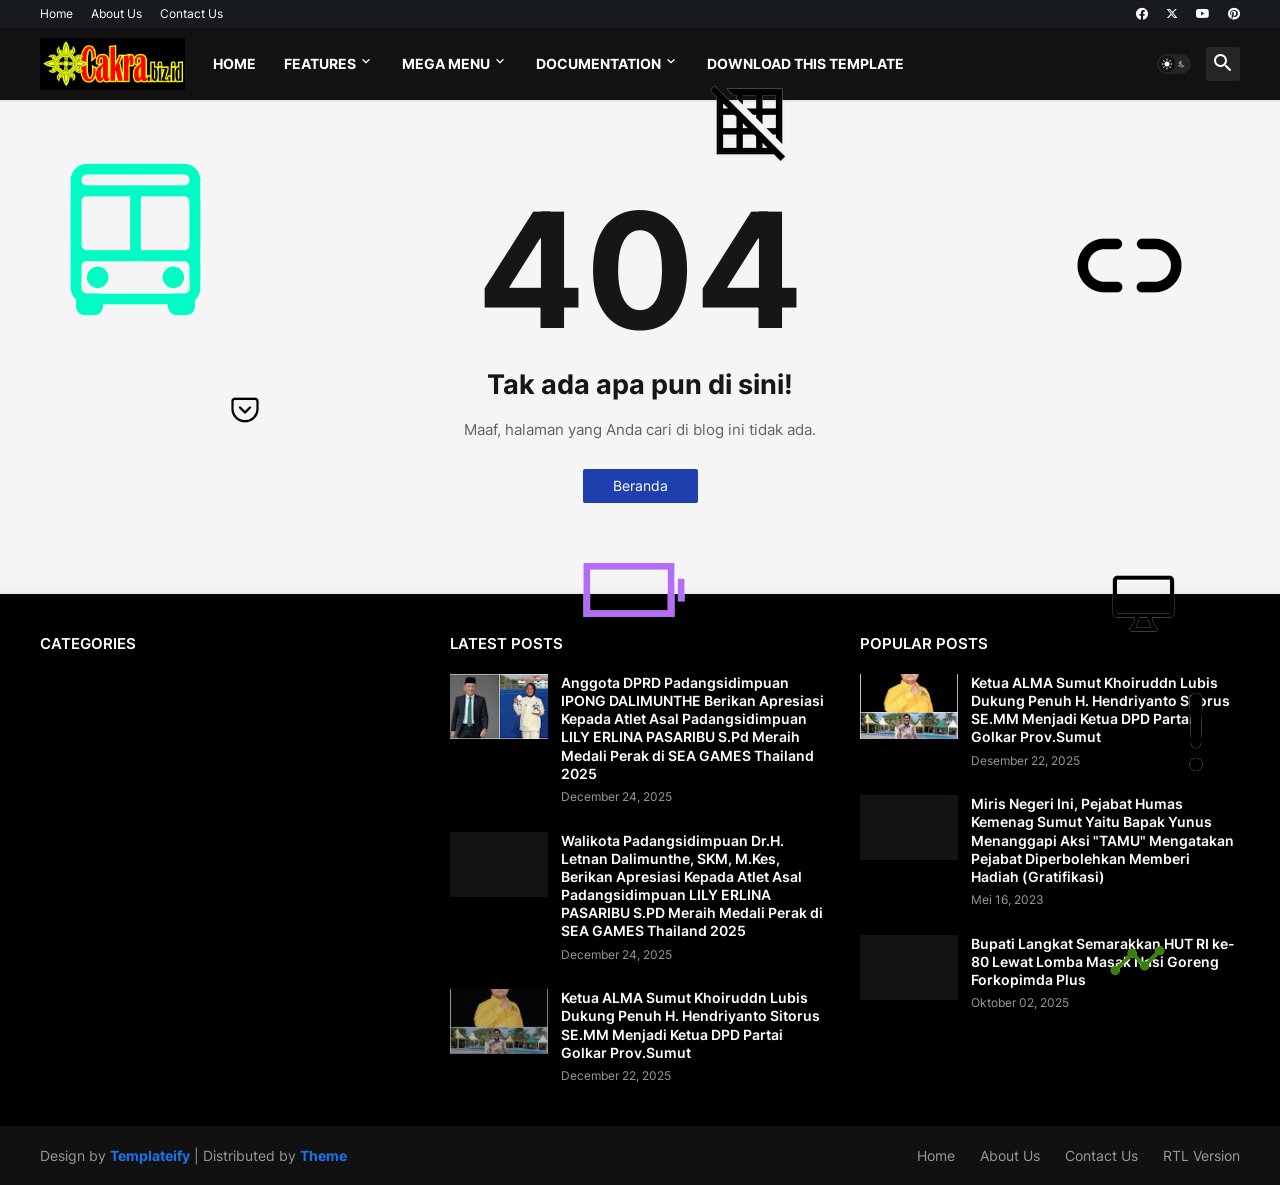 This screenshot has height=1185, width=1280. I want to click on disable grid view, so click(749, 121).